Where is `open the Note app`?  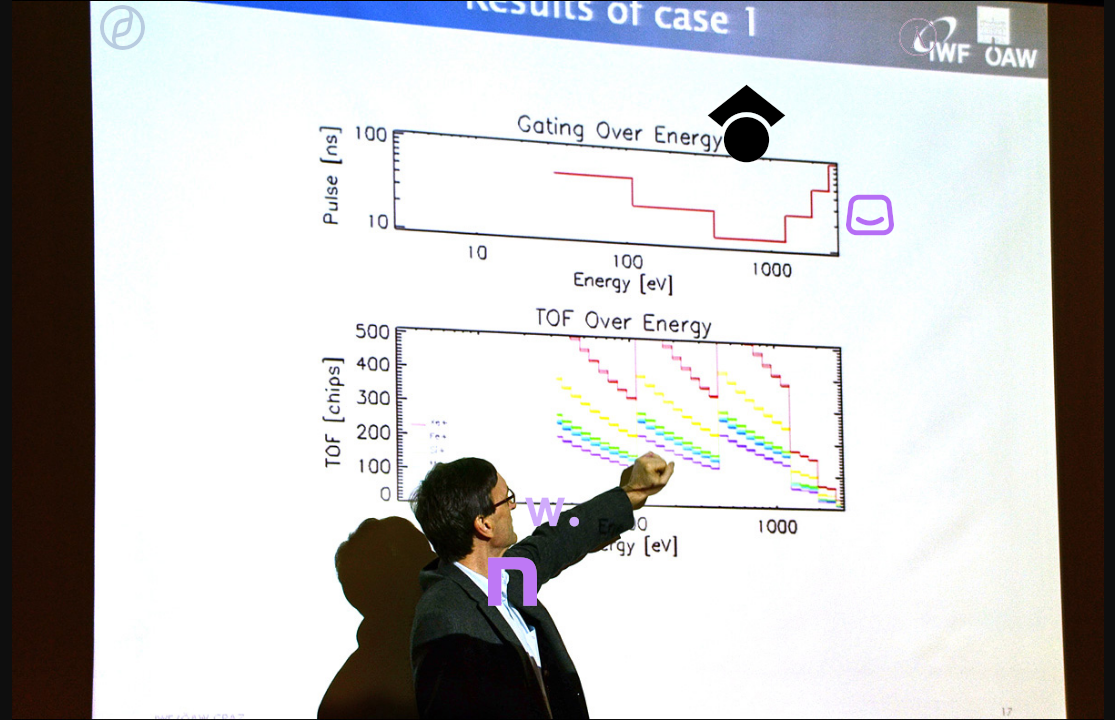 open the Note app is located at coordinates (512, 581).